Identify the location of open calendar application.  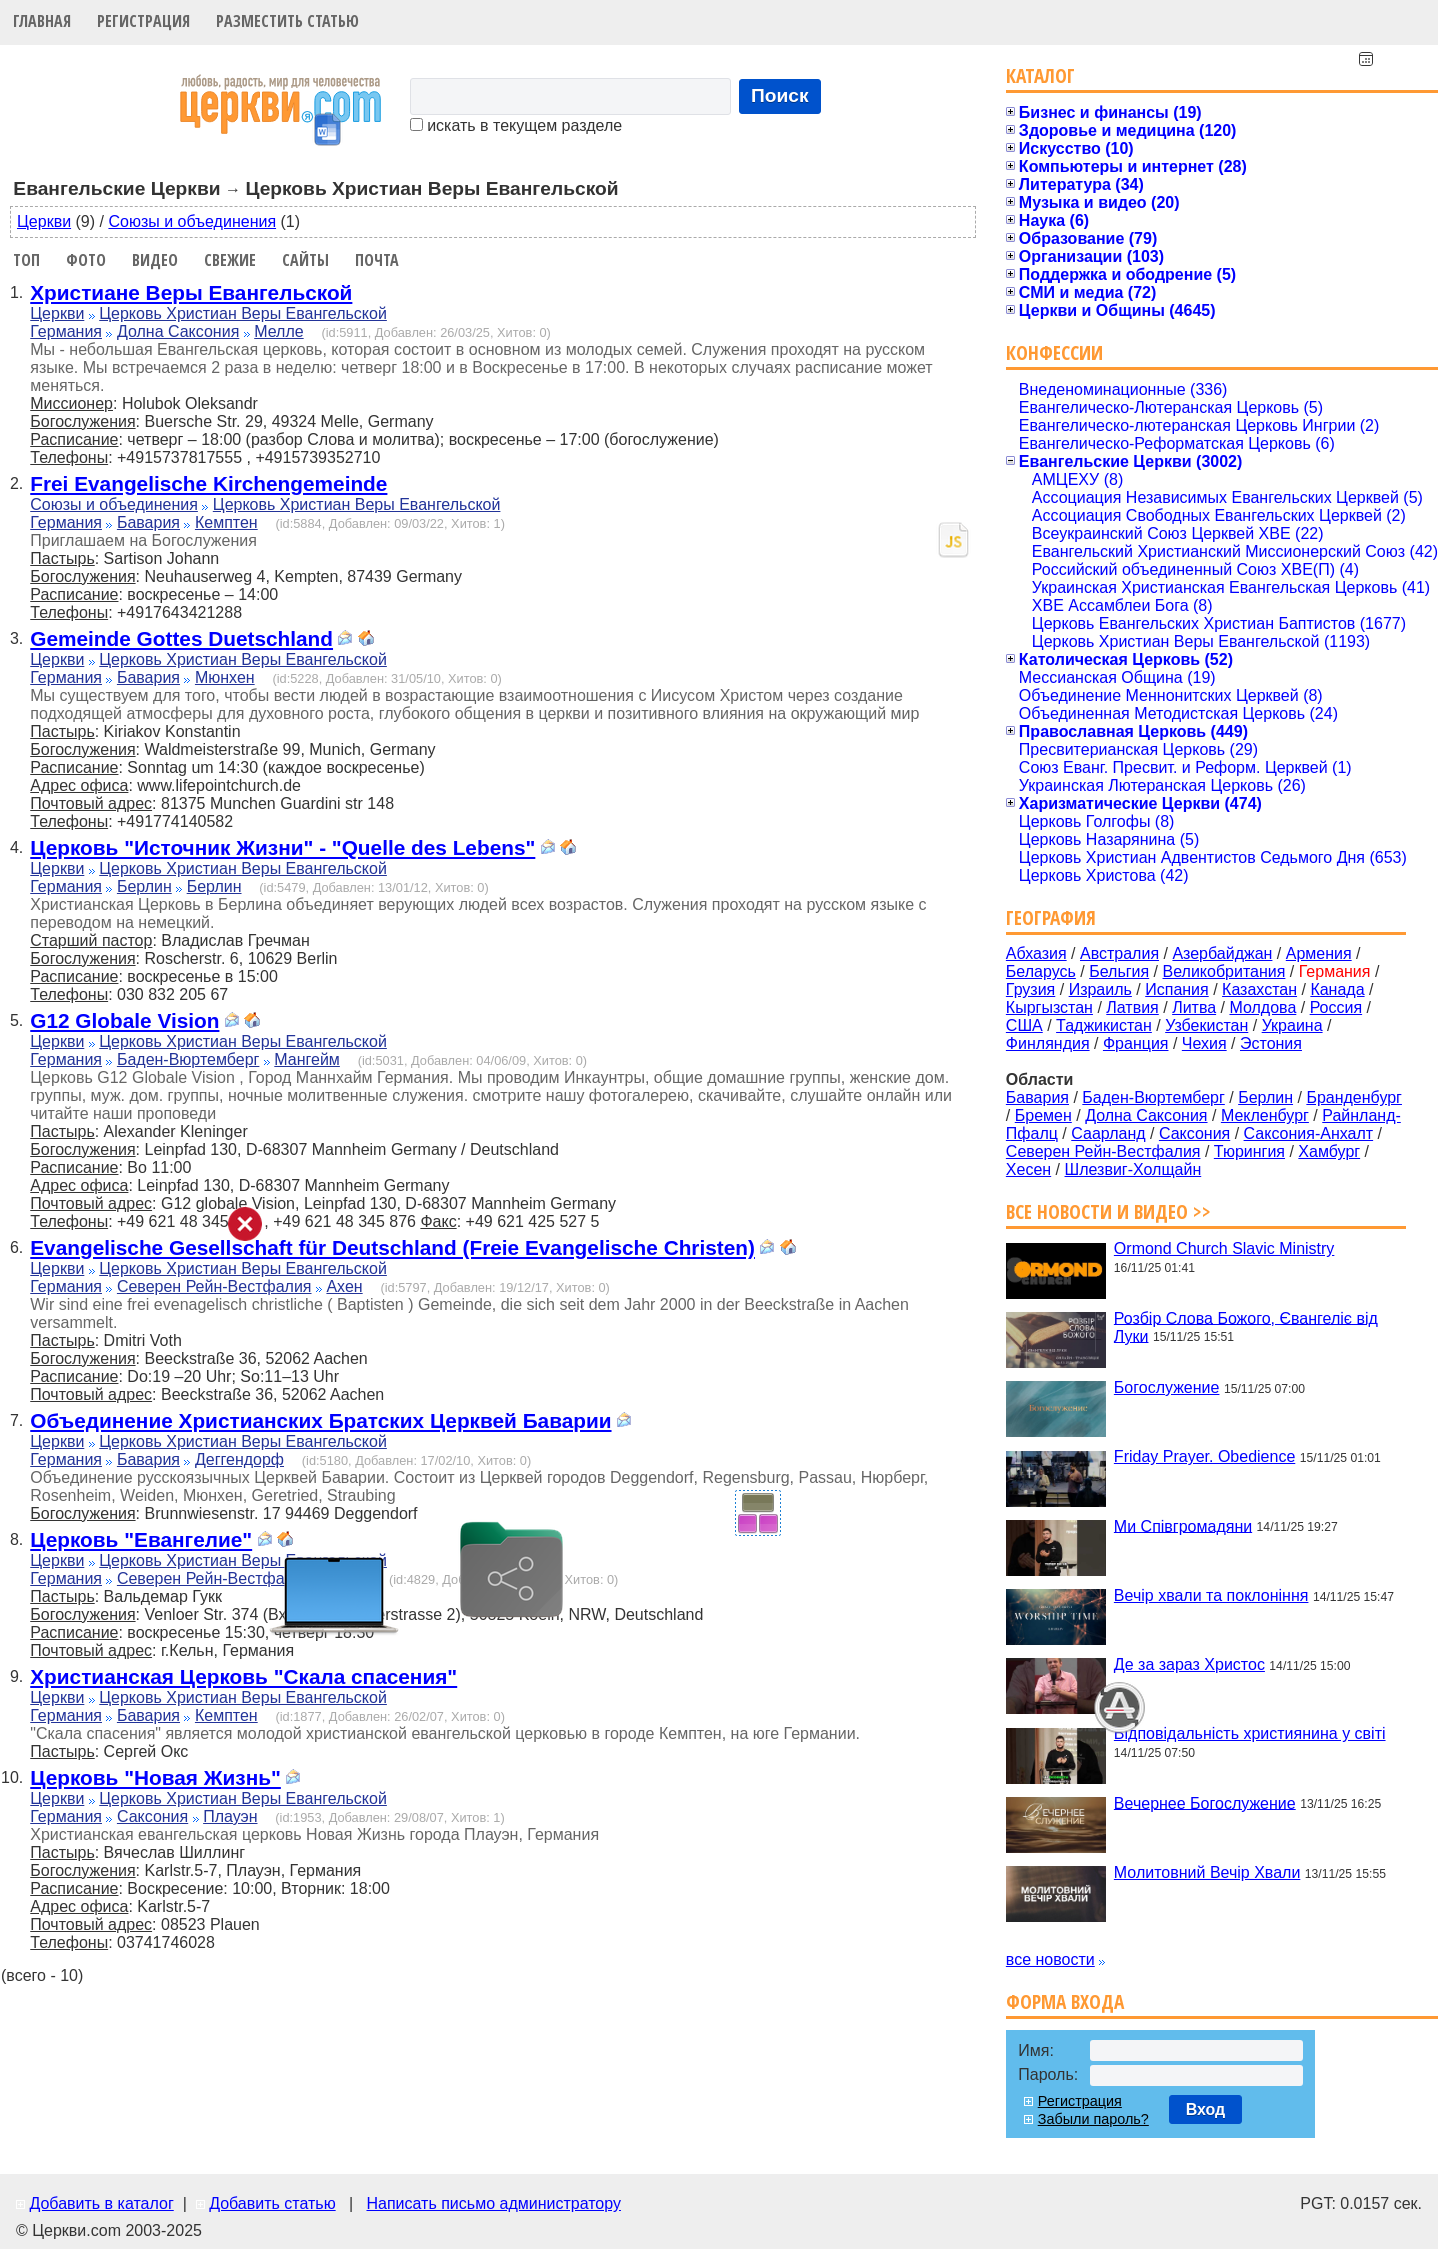
(1366, 59).